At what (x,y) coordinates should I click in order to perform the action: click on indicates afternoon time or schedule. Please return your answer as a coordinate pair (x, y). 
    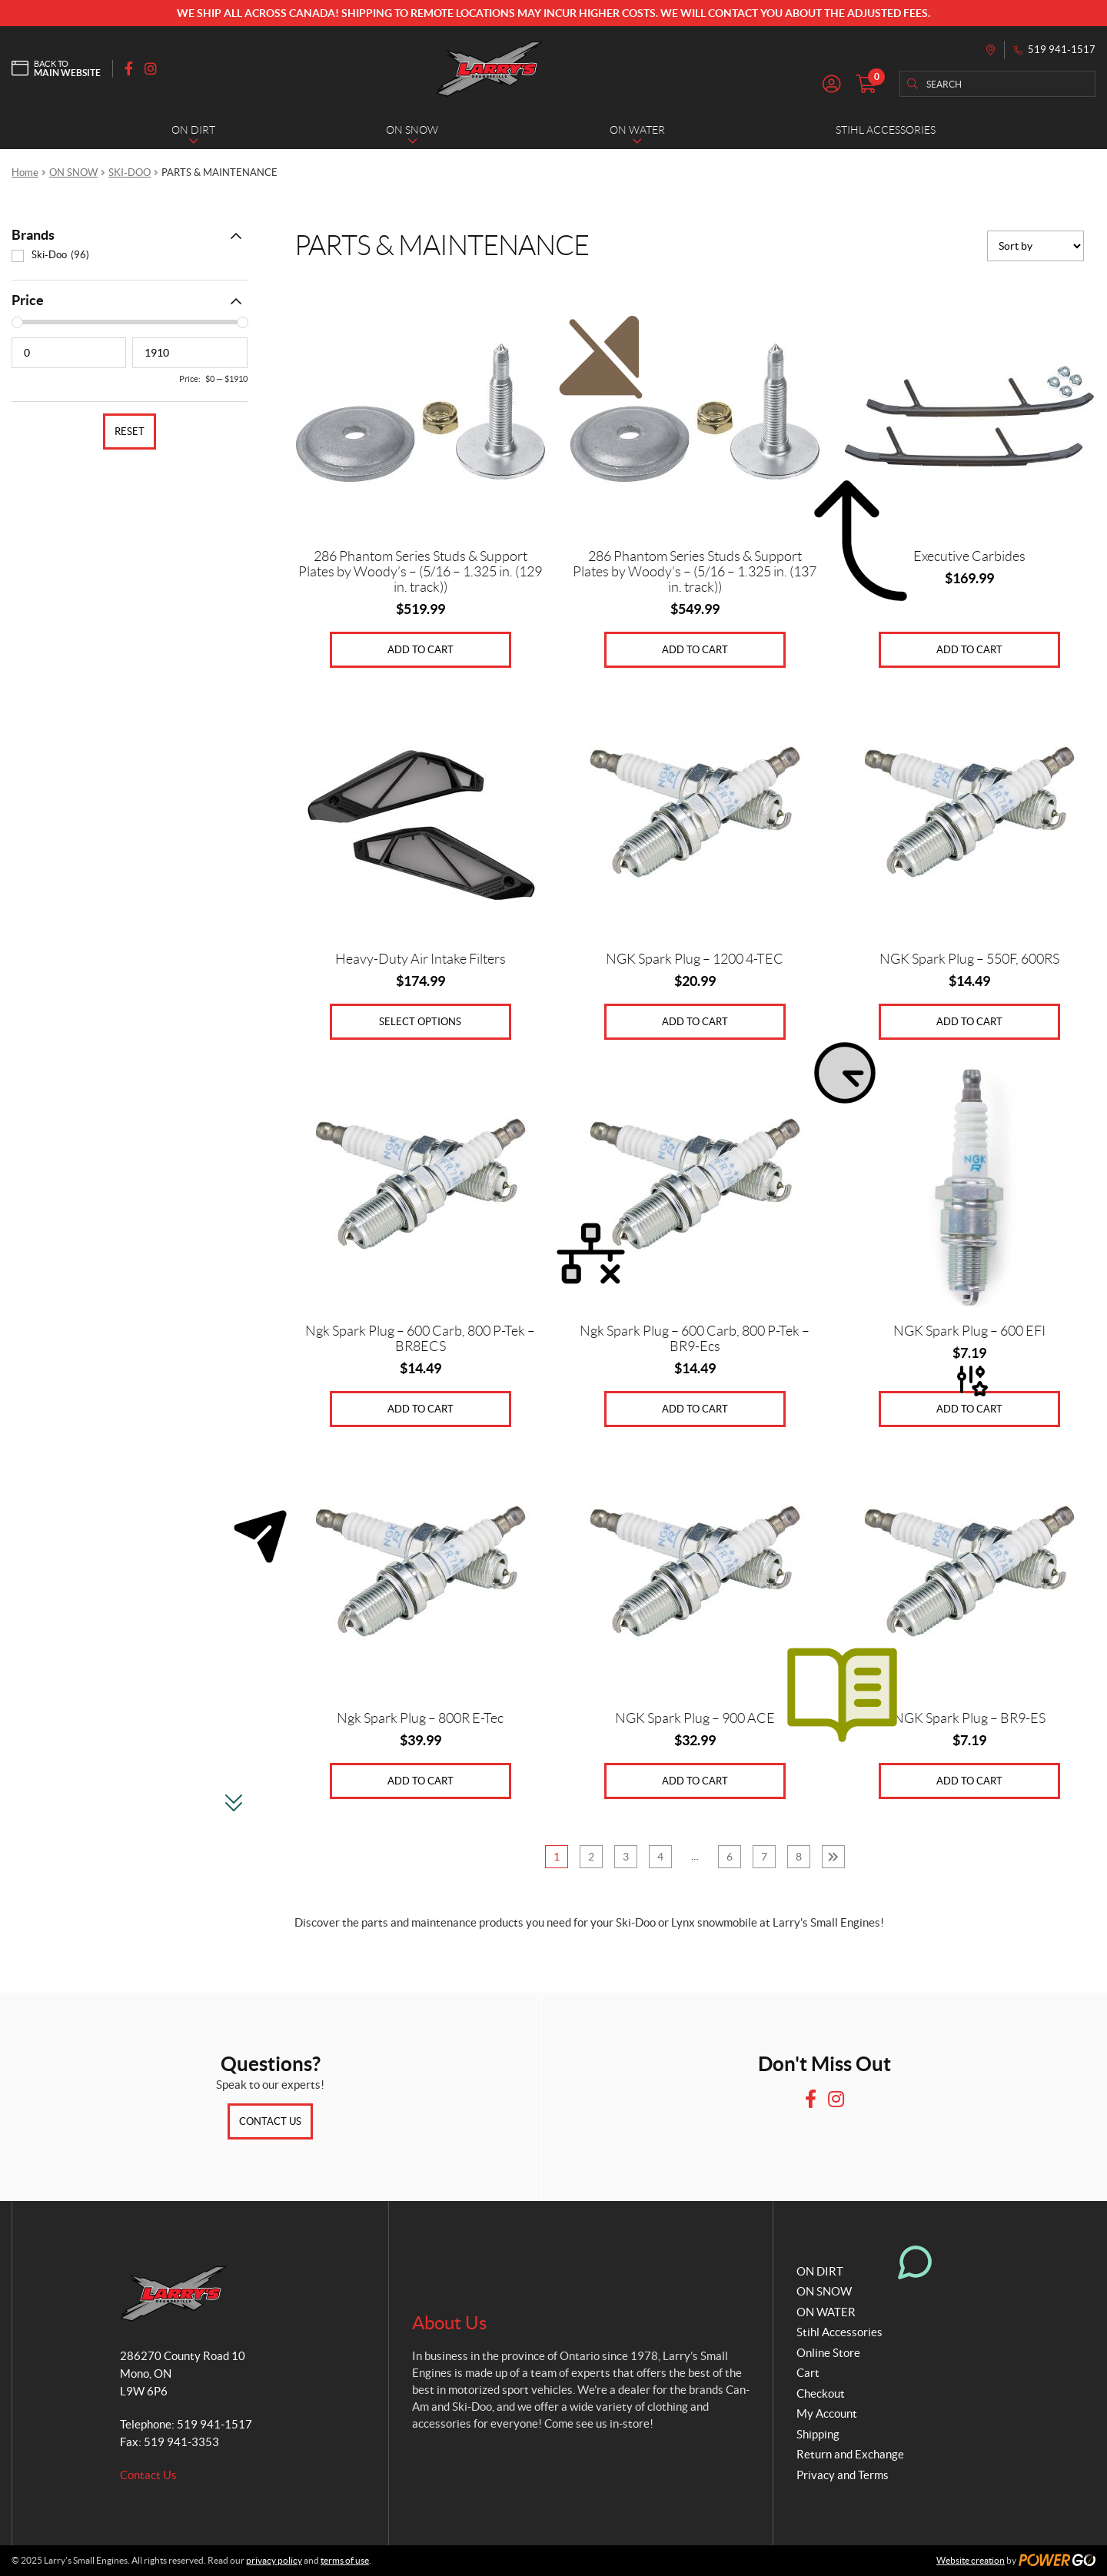
    Looking at the image, I should click on (845, 1073).